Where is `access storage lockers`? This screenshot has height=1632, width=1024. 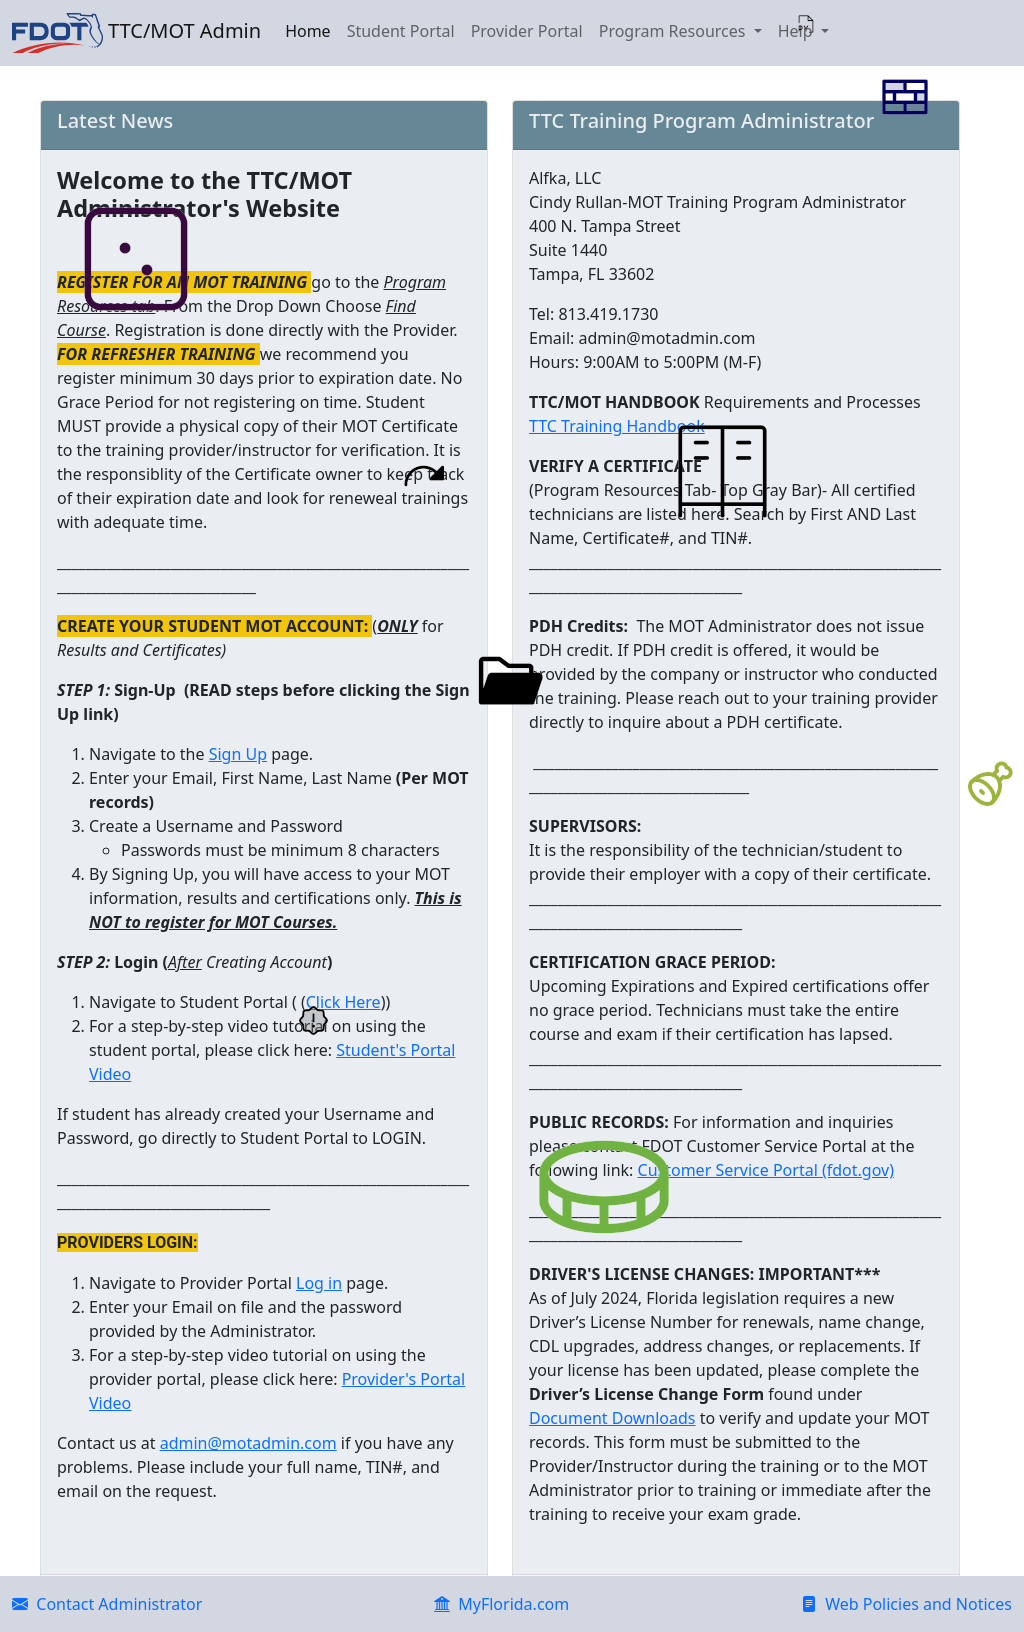
access storage lockers is located at coordinates (722, 469).